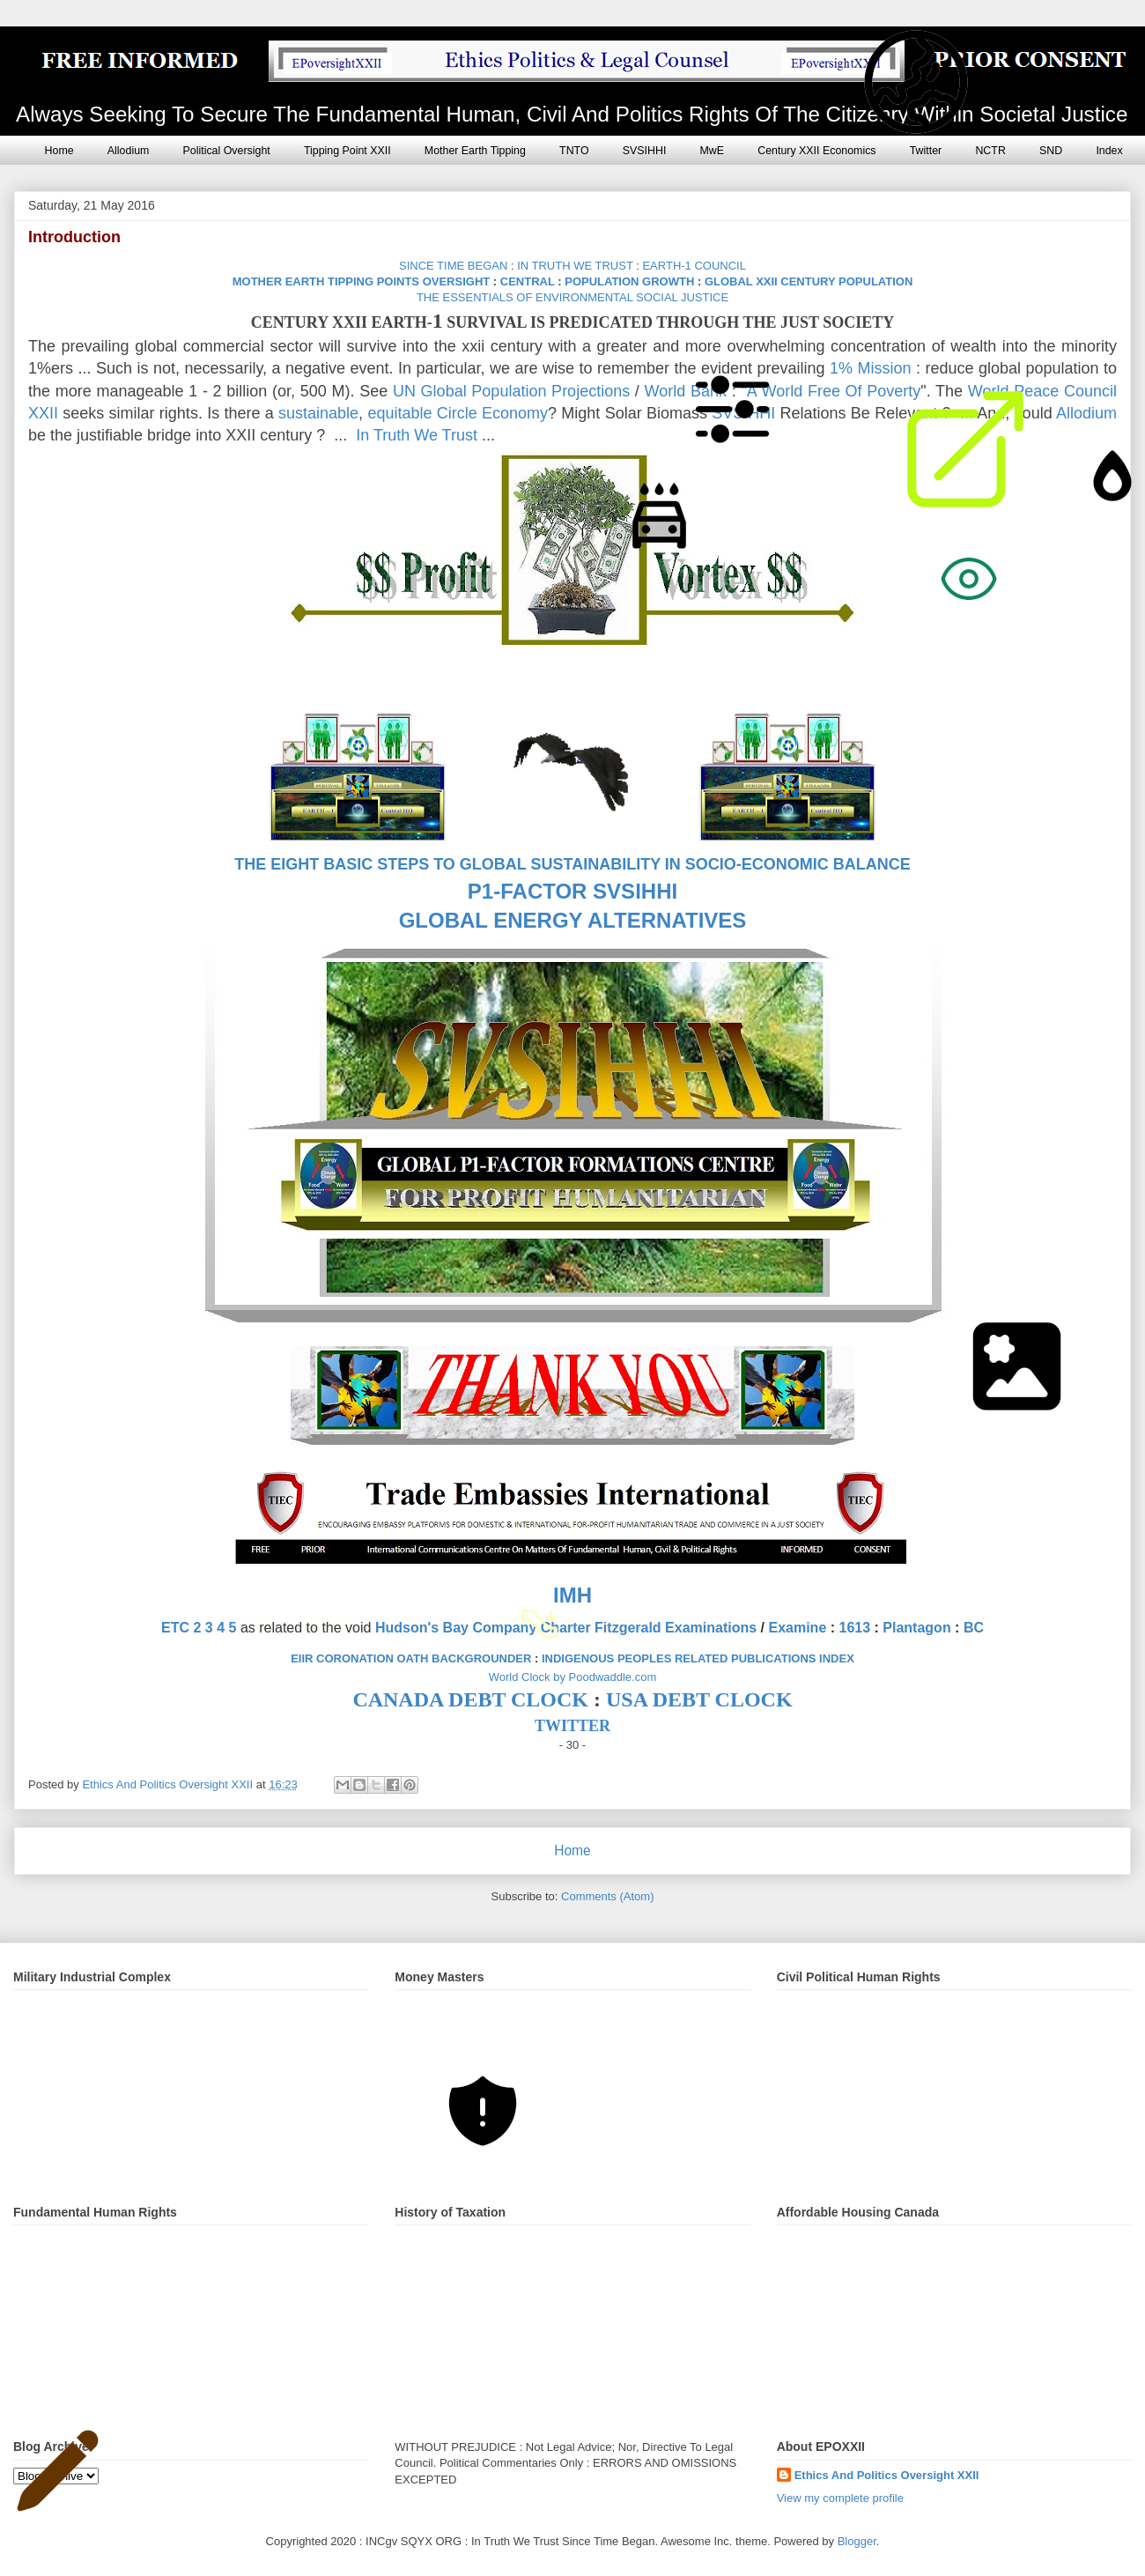 The height and width of the screenshot is (2576, 1145). I want to click on indicates flammable or combustible content, so click(1112, 476).